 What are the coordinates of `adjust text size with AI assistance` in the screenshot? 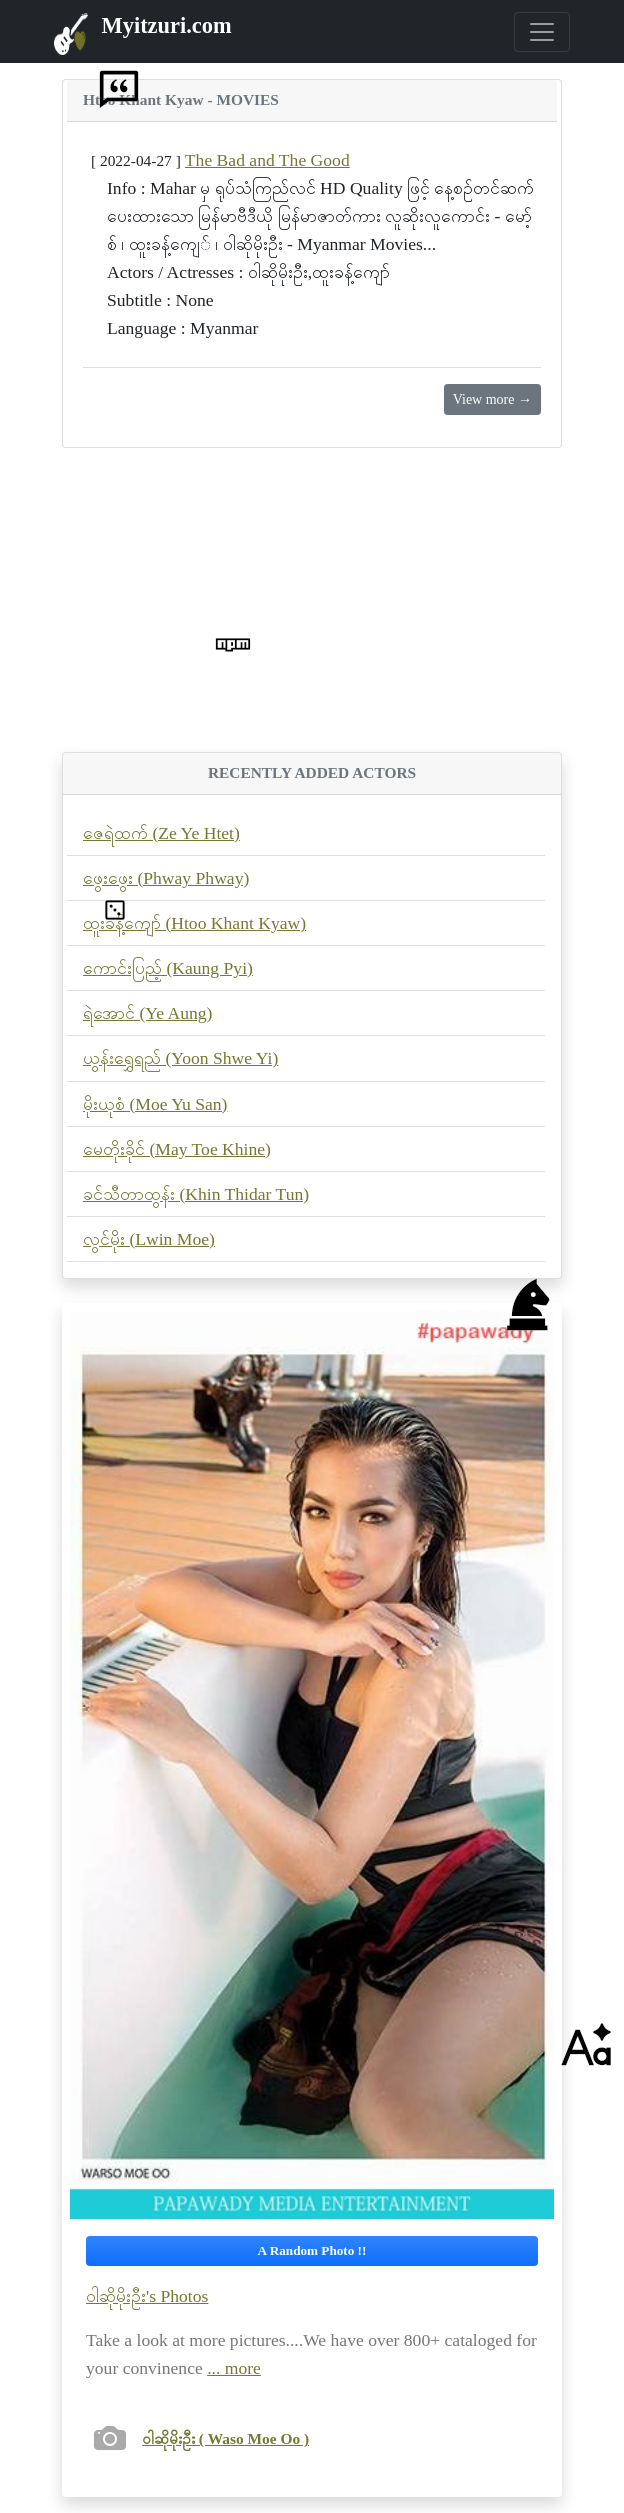 It's located at (586, 2047).